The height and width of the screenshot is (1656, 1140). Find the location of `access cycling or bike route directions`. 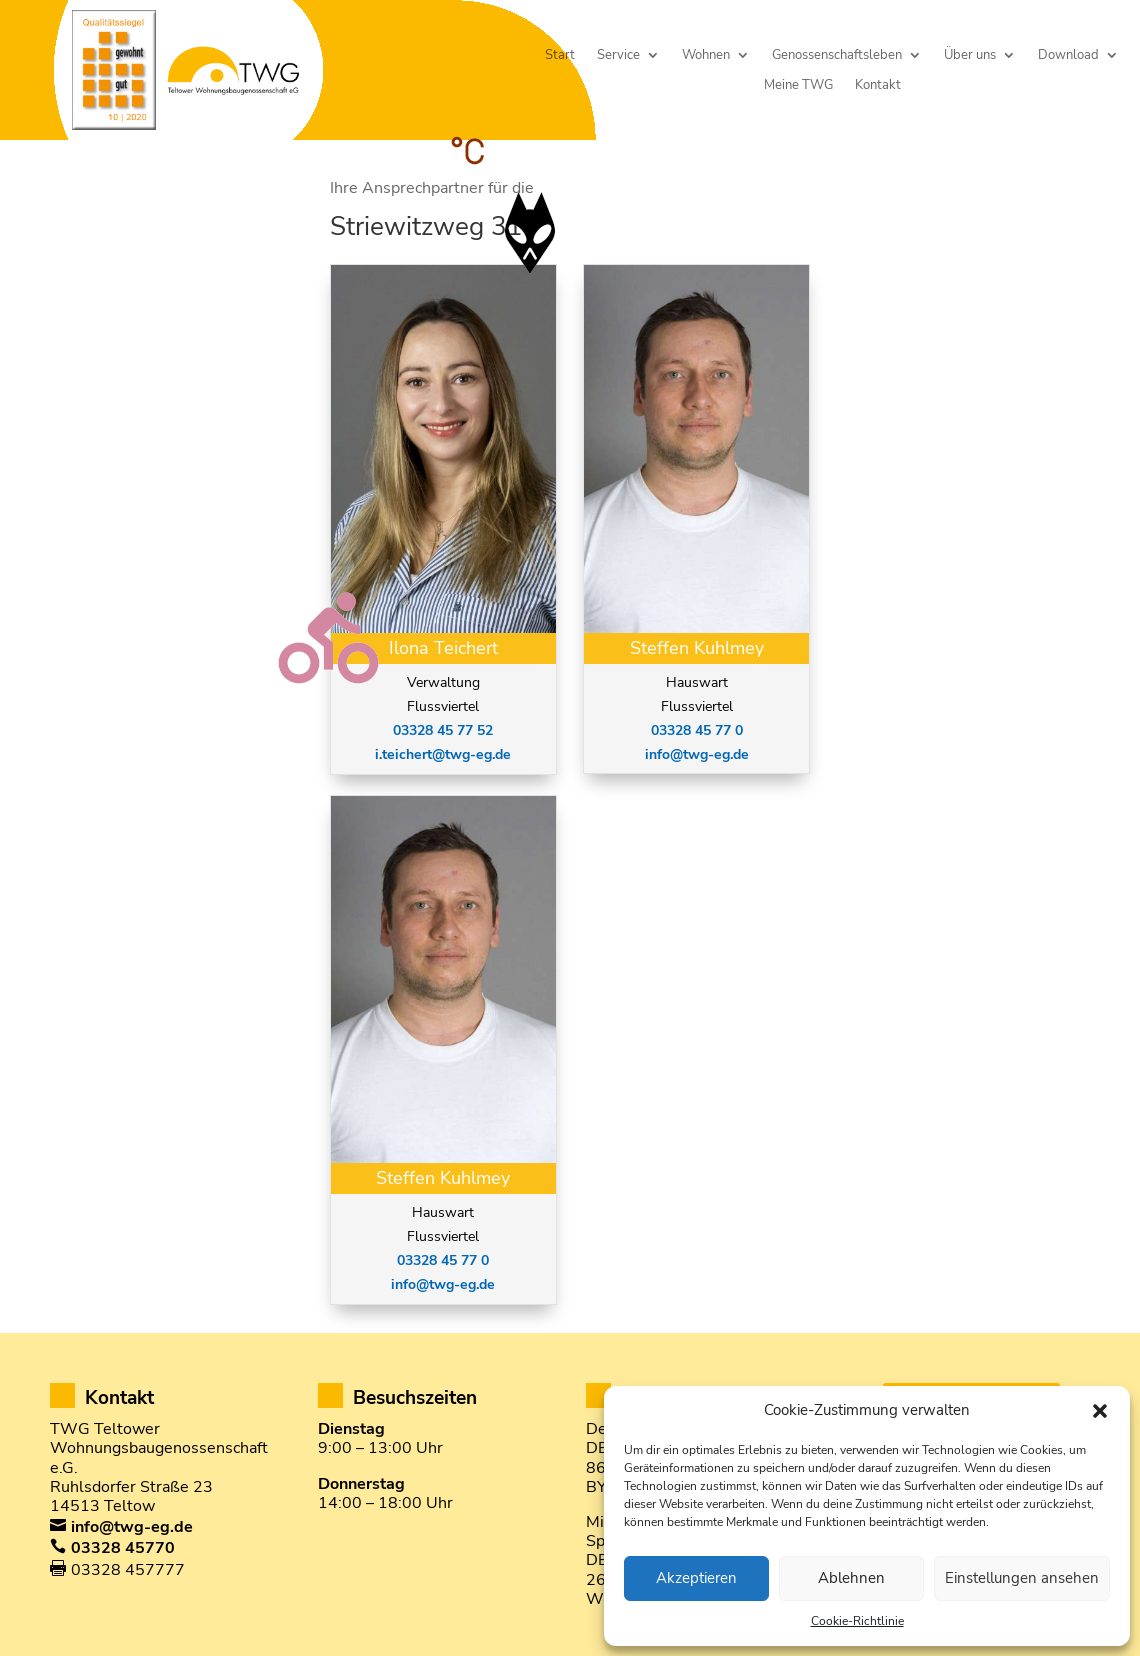

access cycling or bike route directions is located at coordinates (328, 642).